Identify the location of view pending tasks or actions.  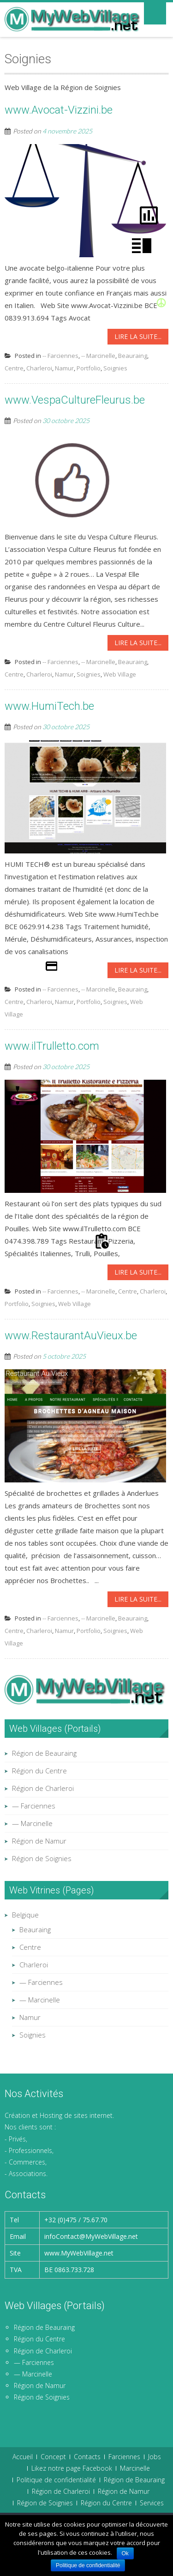
(101, 1241).